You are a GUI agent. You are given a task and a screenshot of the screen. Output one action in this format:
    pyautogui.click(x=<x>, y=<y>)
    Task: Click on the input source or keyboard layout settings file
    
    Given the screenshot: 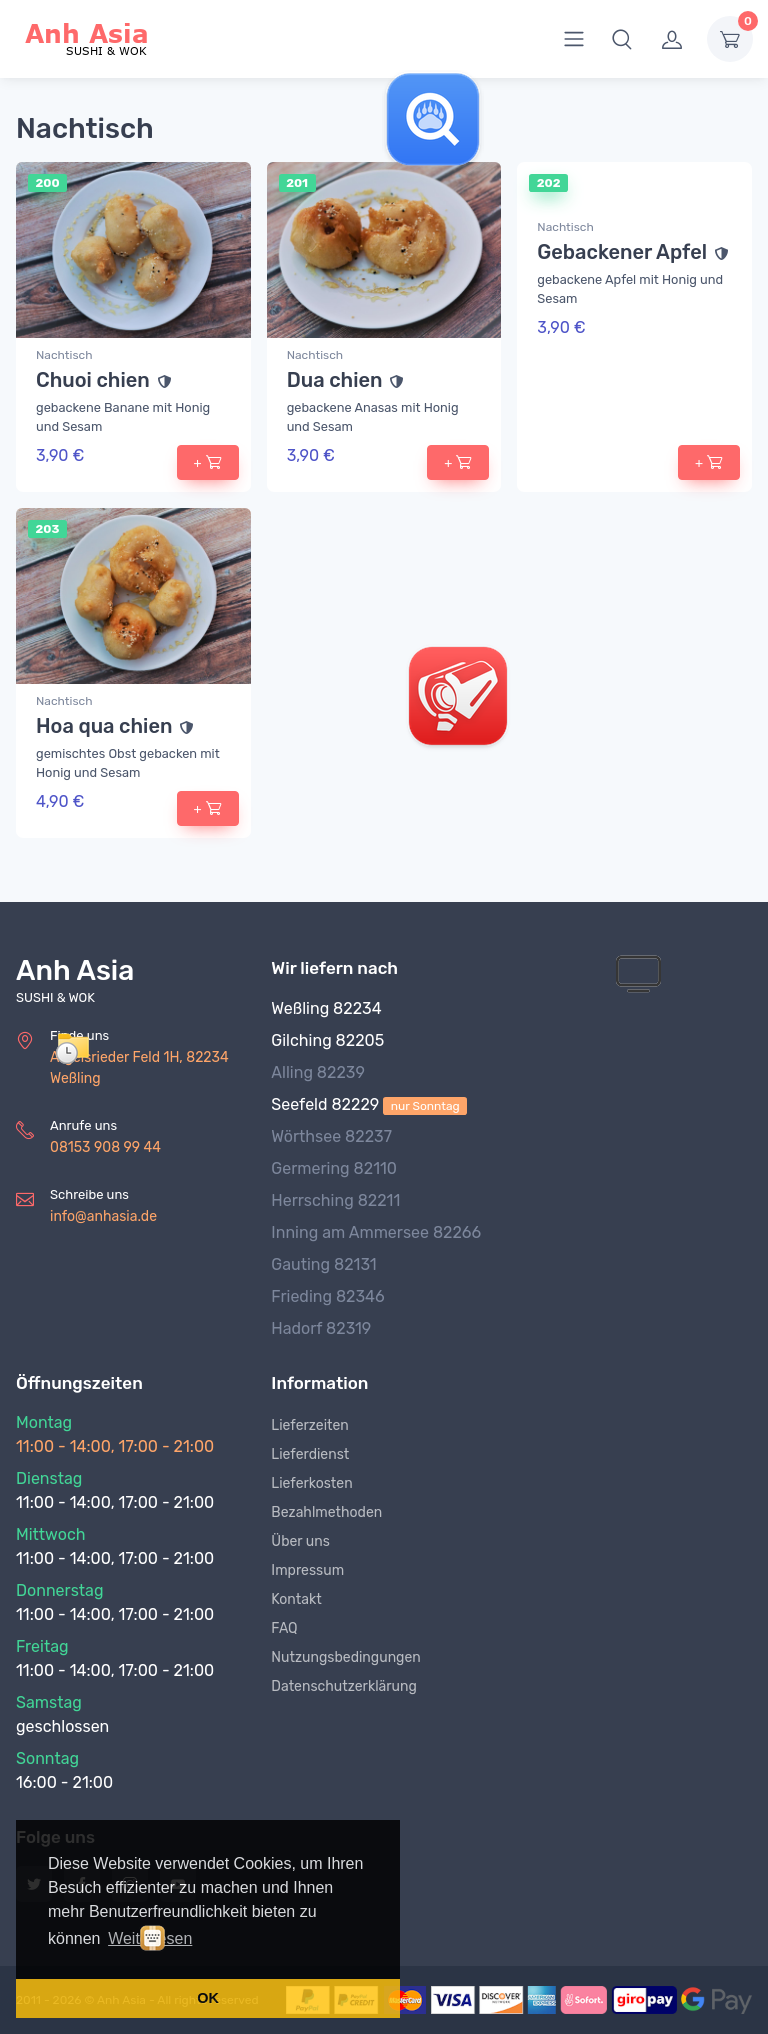 What is the action you would take?
    pyautogui.click(x=152, y=1938)
    